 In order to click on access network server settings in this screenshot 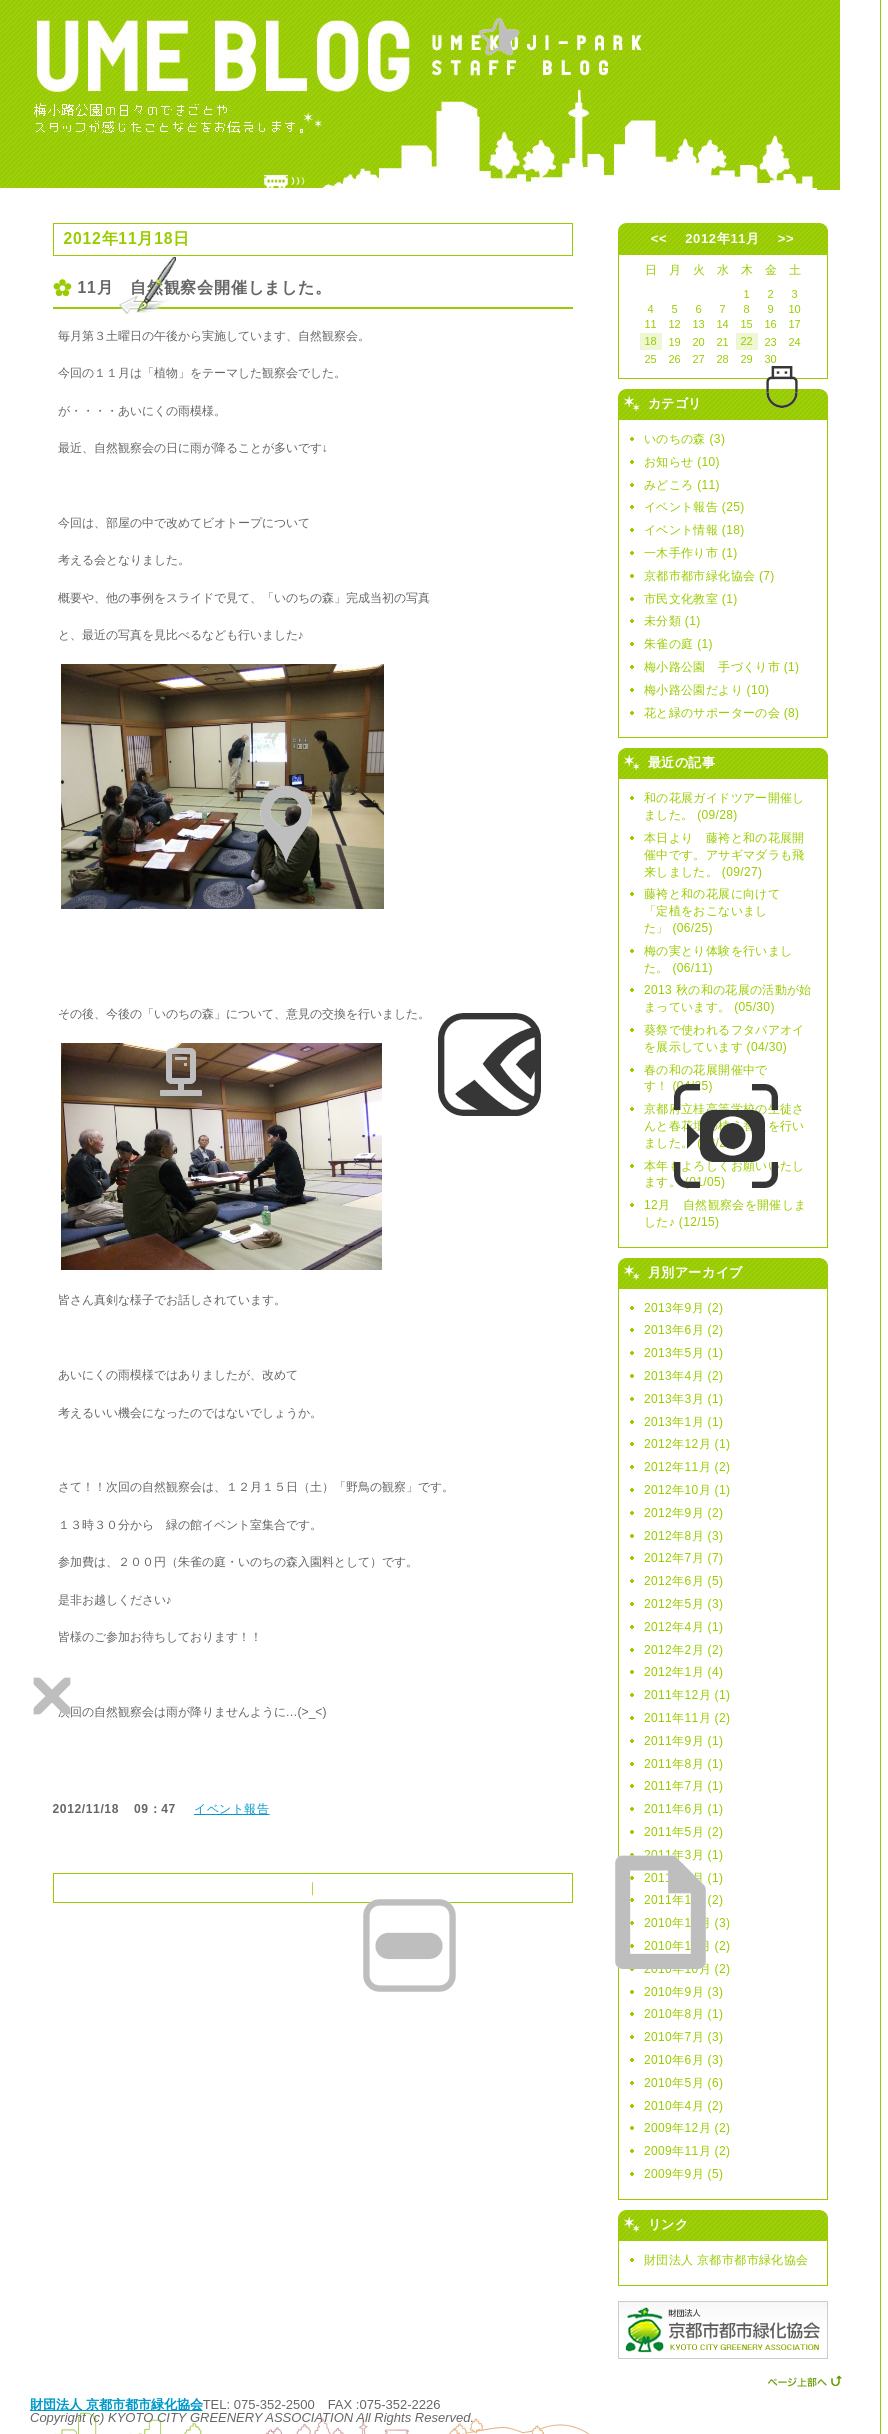, I will do `click(184, 1072)`.